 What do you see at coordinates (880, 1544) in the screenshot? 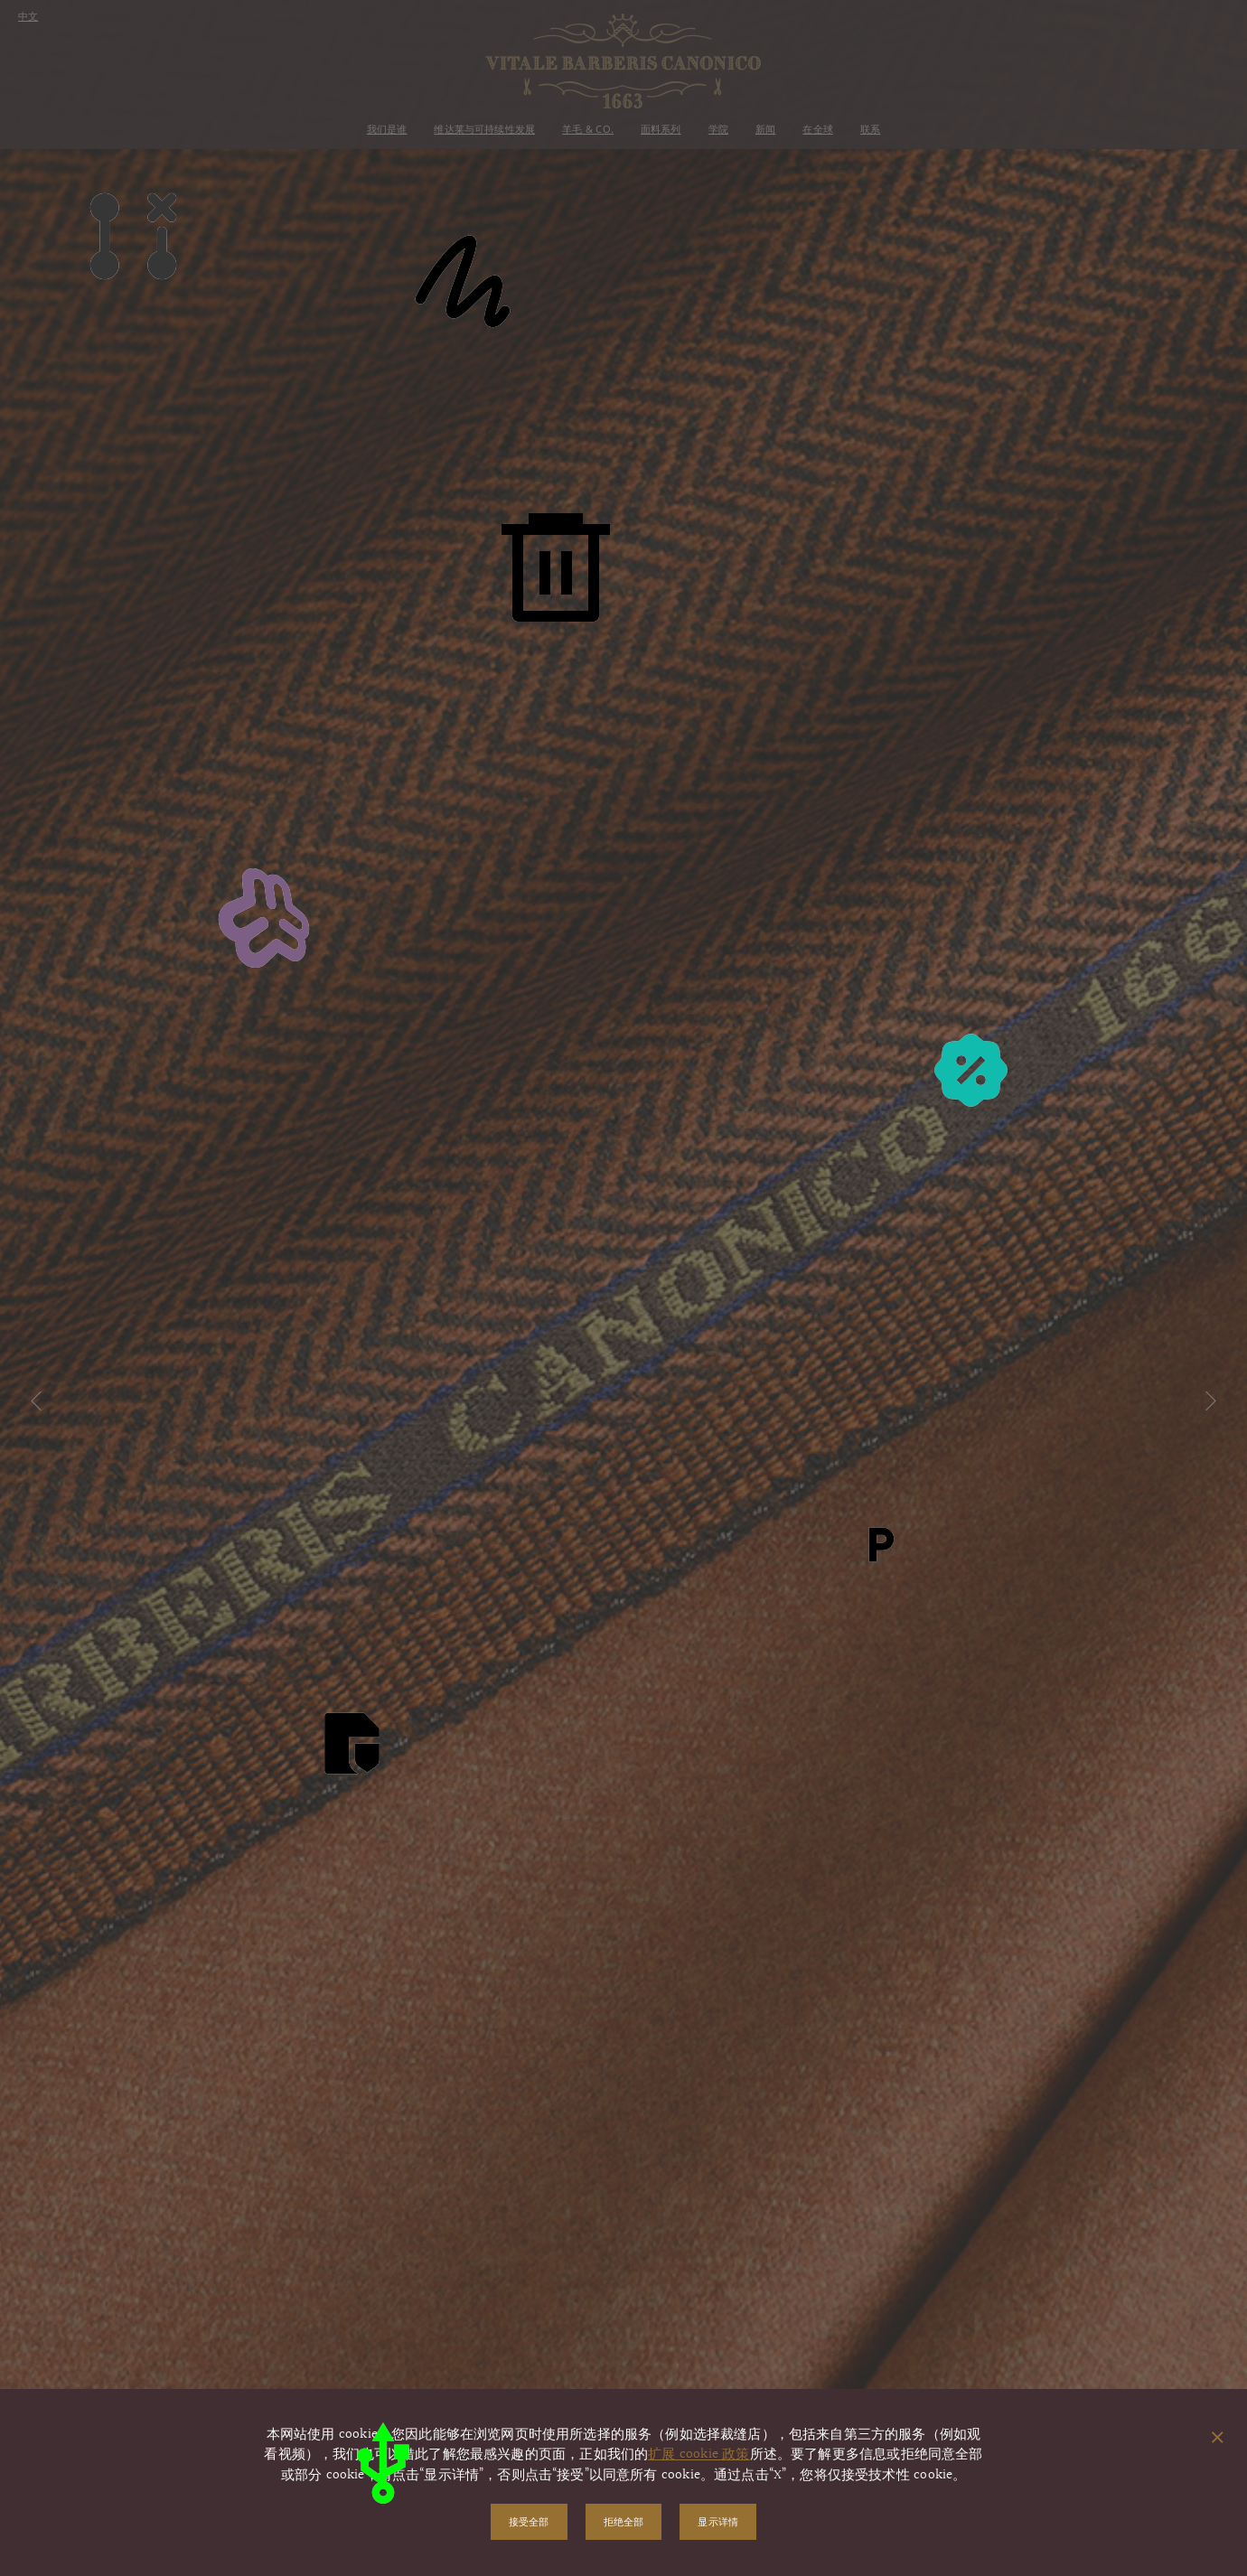
I see `indicates a parking area or facility` at bounding box center [880, 1544].